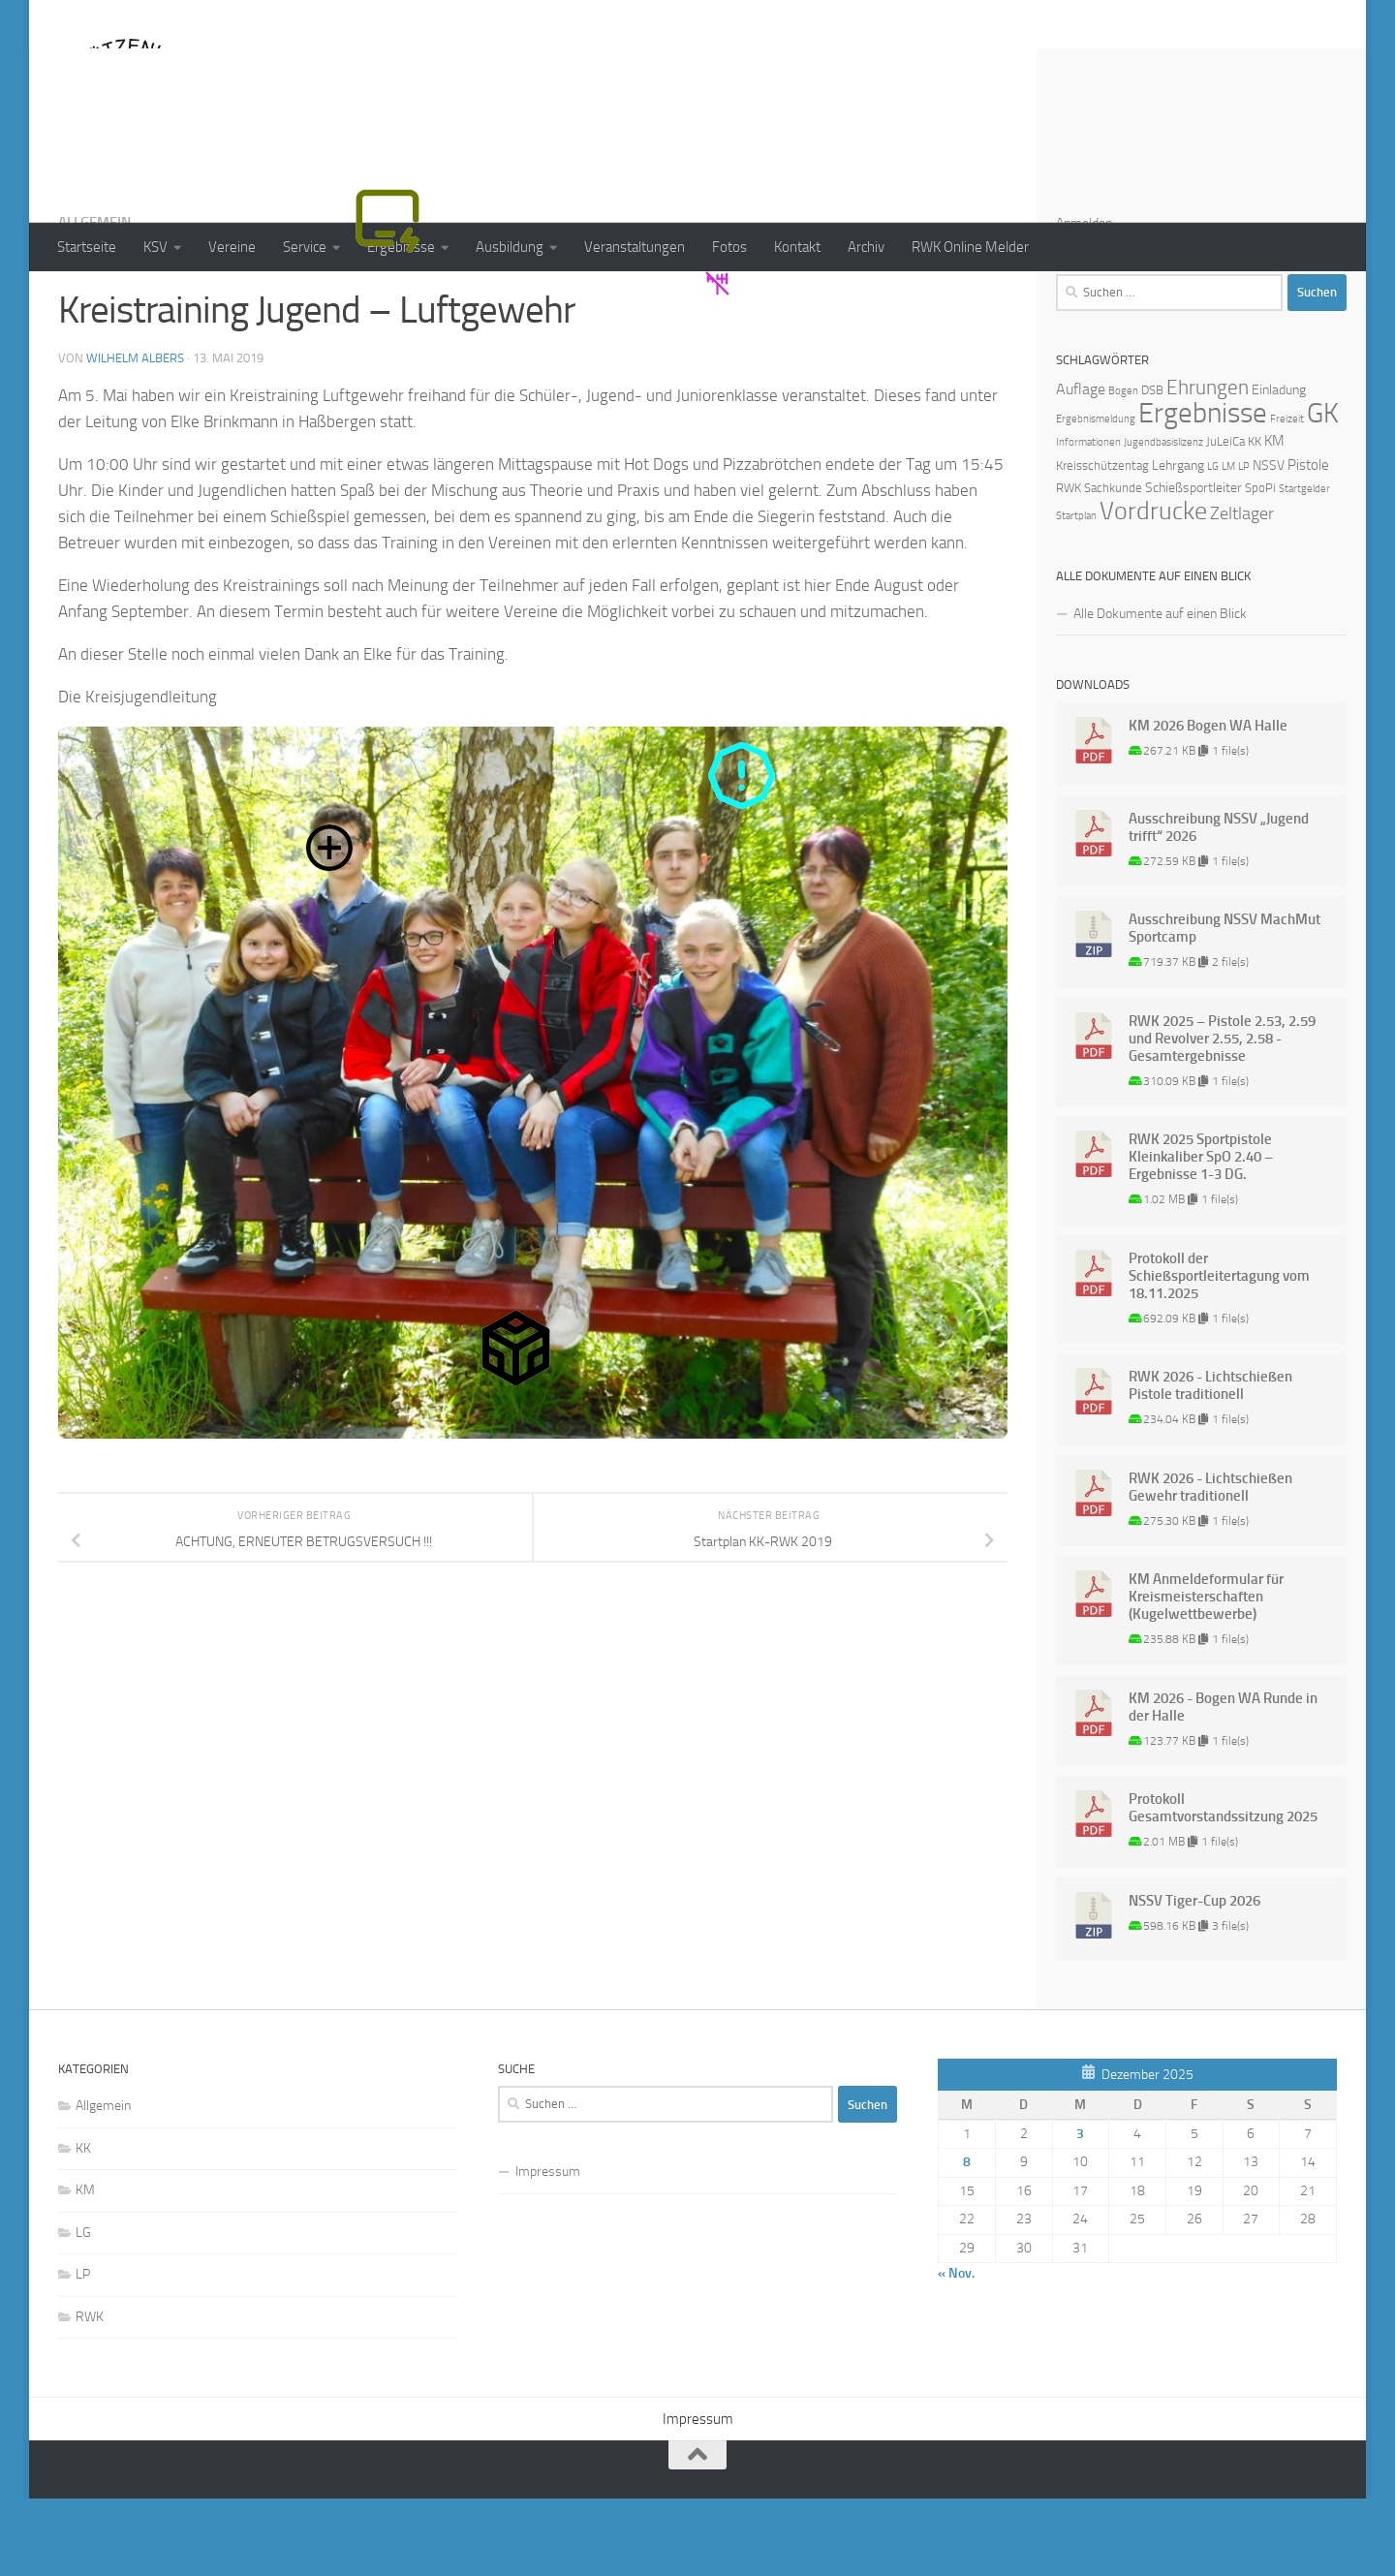  Describe the element at coordinates (329, 848) in the screenshot. I see `add a new item` at that location.